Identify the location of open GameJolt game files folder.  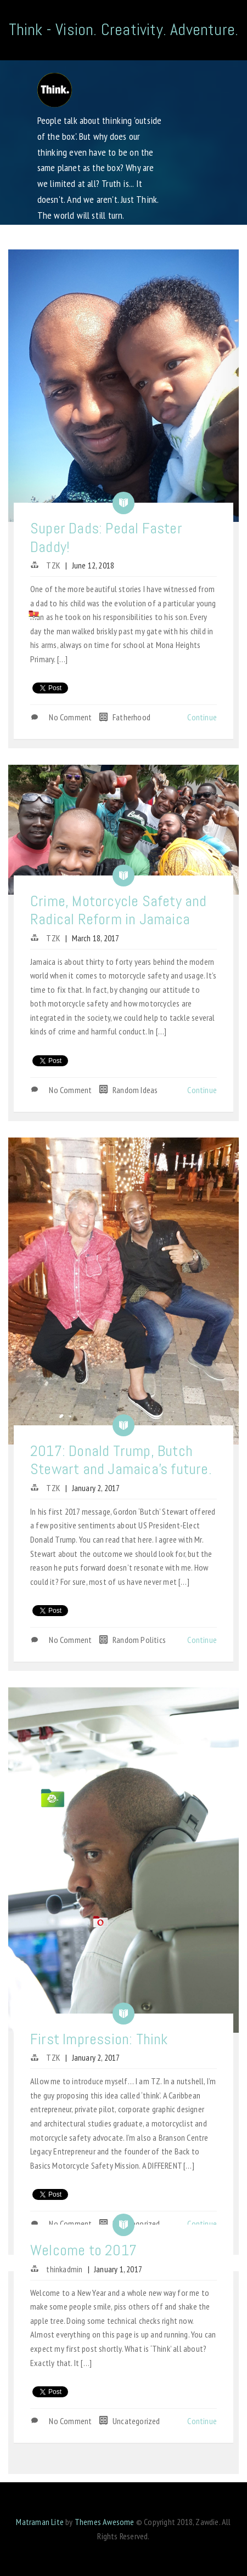
(53, 1799).